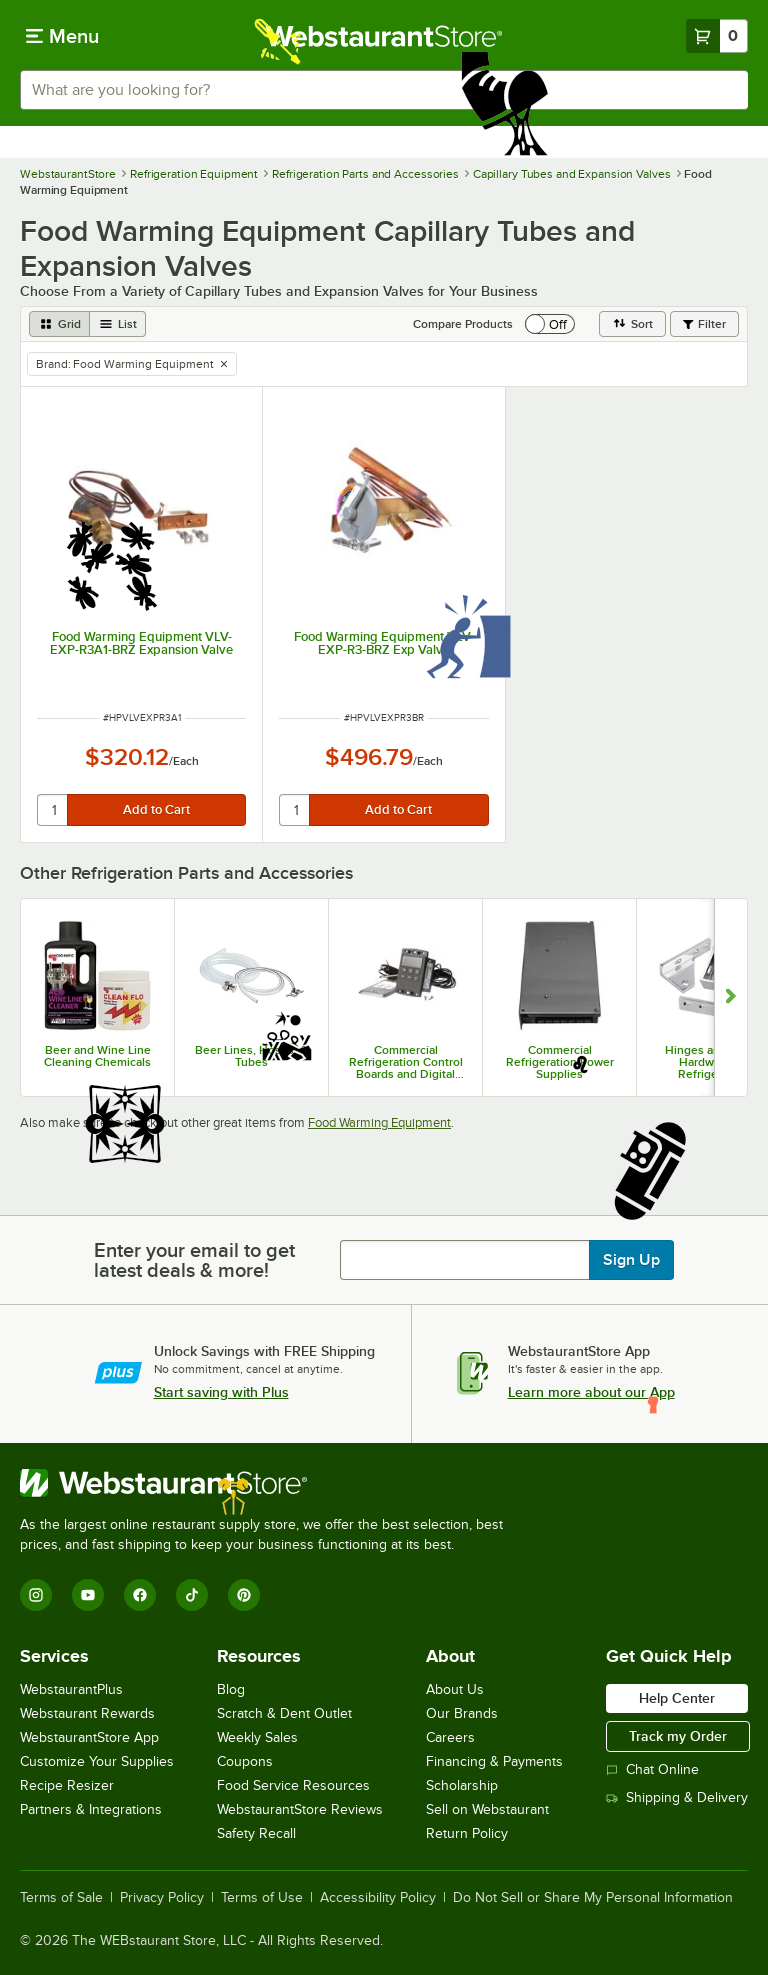 The height and width of the screenshot is (1975, 768). What do you see at coordinates (125, 1124) in the screenshot?
I see `decorative tile or pattern element` at bounding box center [125, 1124].